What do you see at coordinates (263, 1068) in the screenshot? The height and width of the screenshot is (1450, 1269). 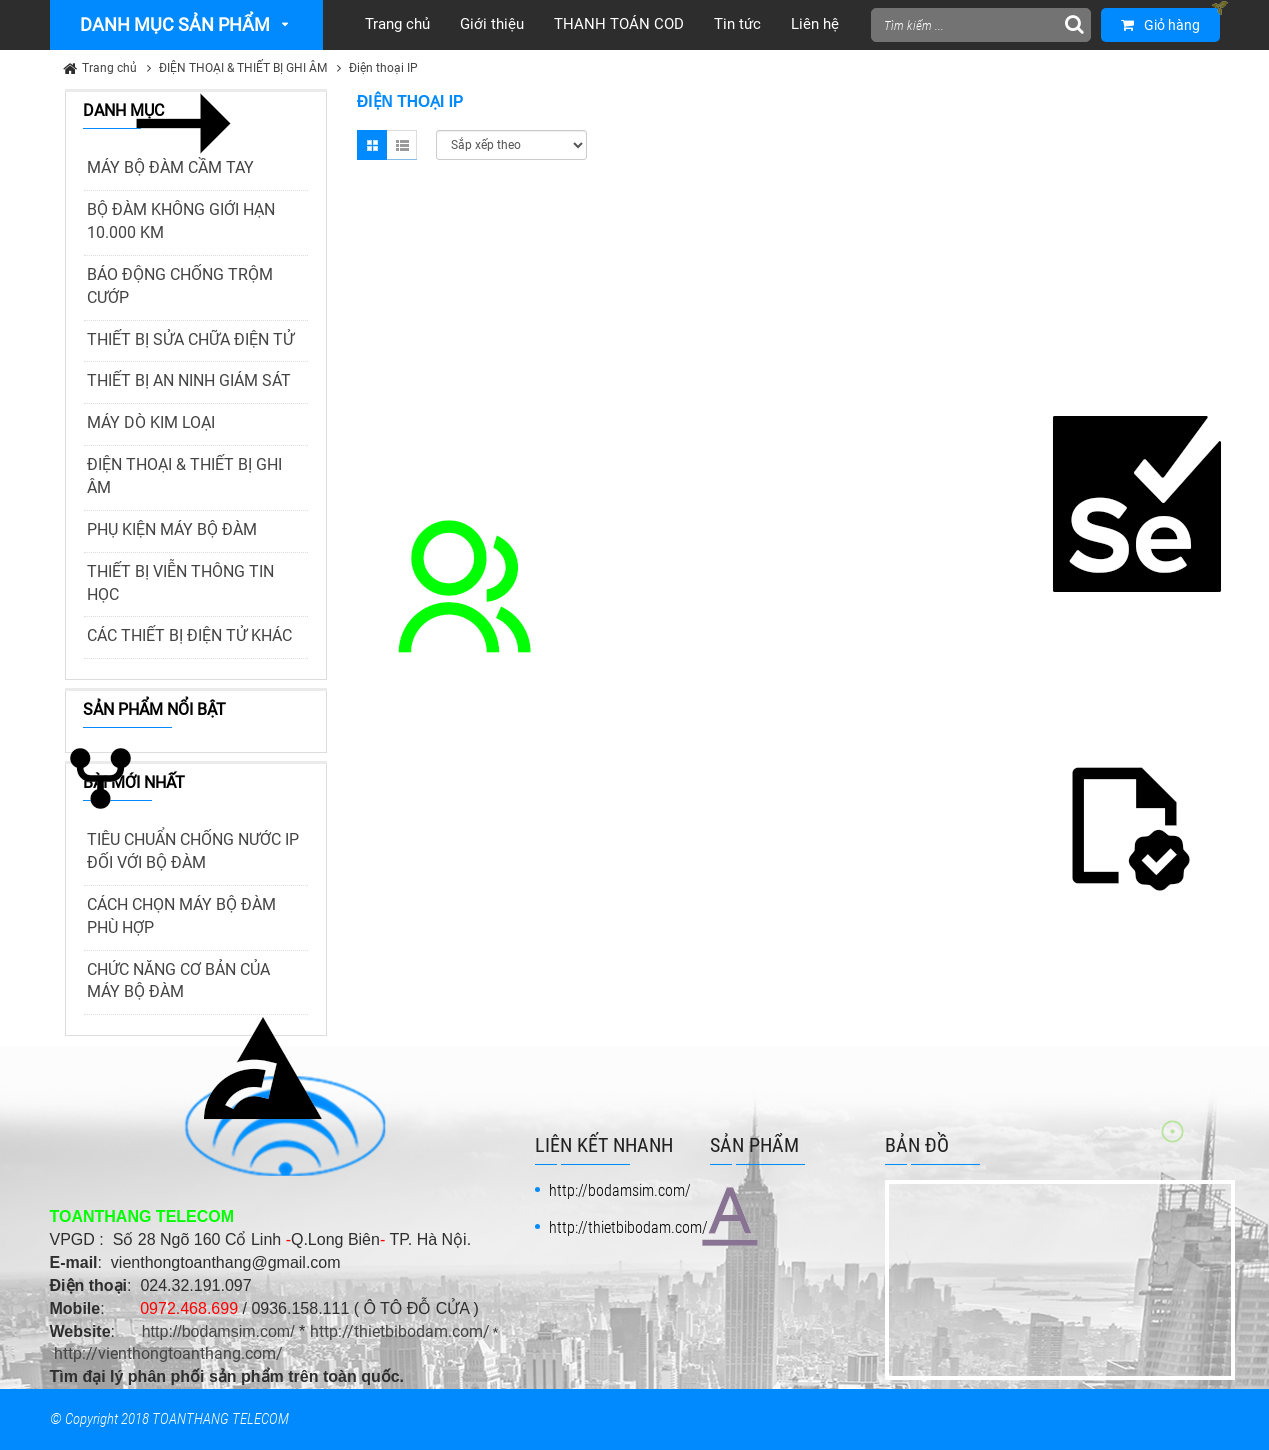 I see `biome code formatter and linter tool logo` at bounding box center [263, 1068].